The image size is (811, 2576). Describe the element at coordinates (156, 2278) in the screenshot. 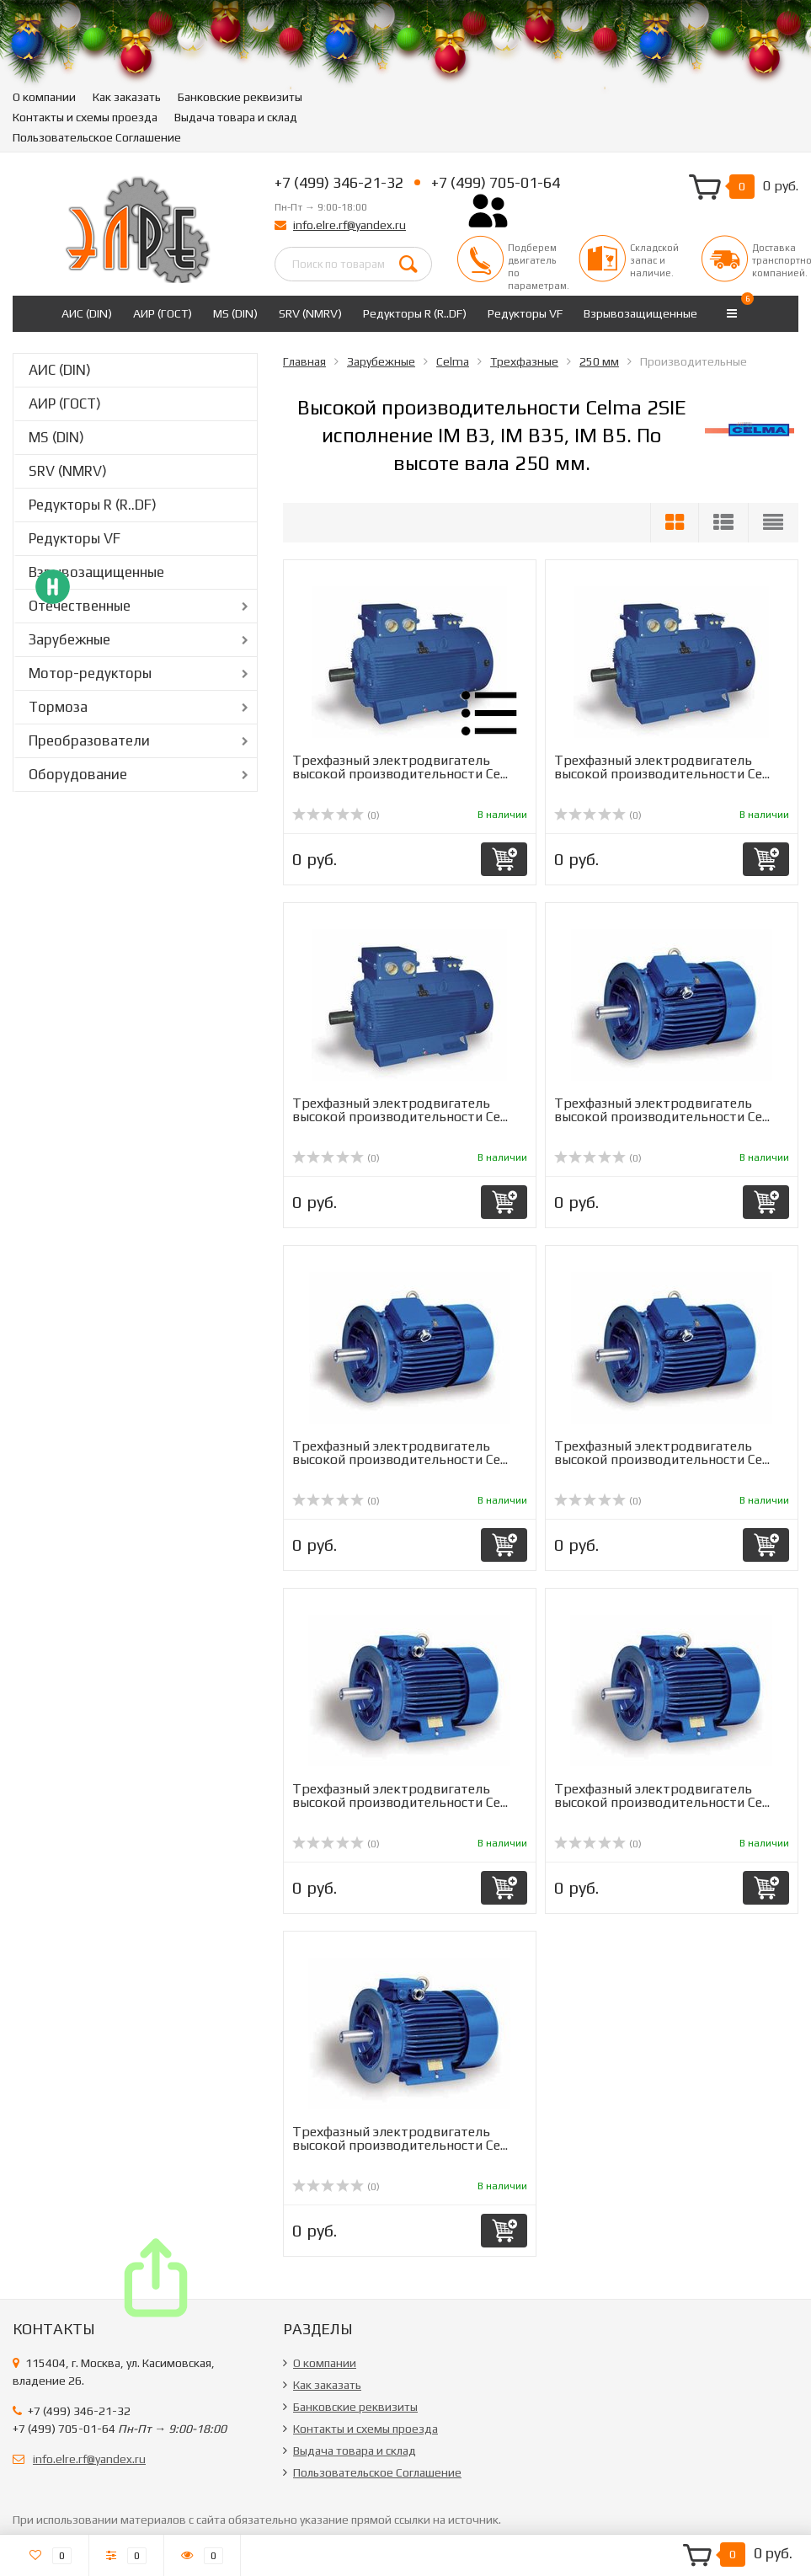

I see `share this content` at that location.